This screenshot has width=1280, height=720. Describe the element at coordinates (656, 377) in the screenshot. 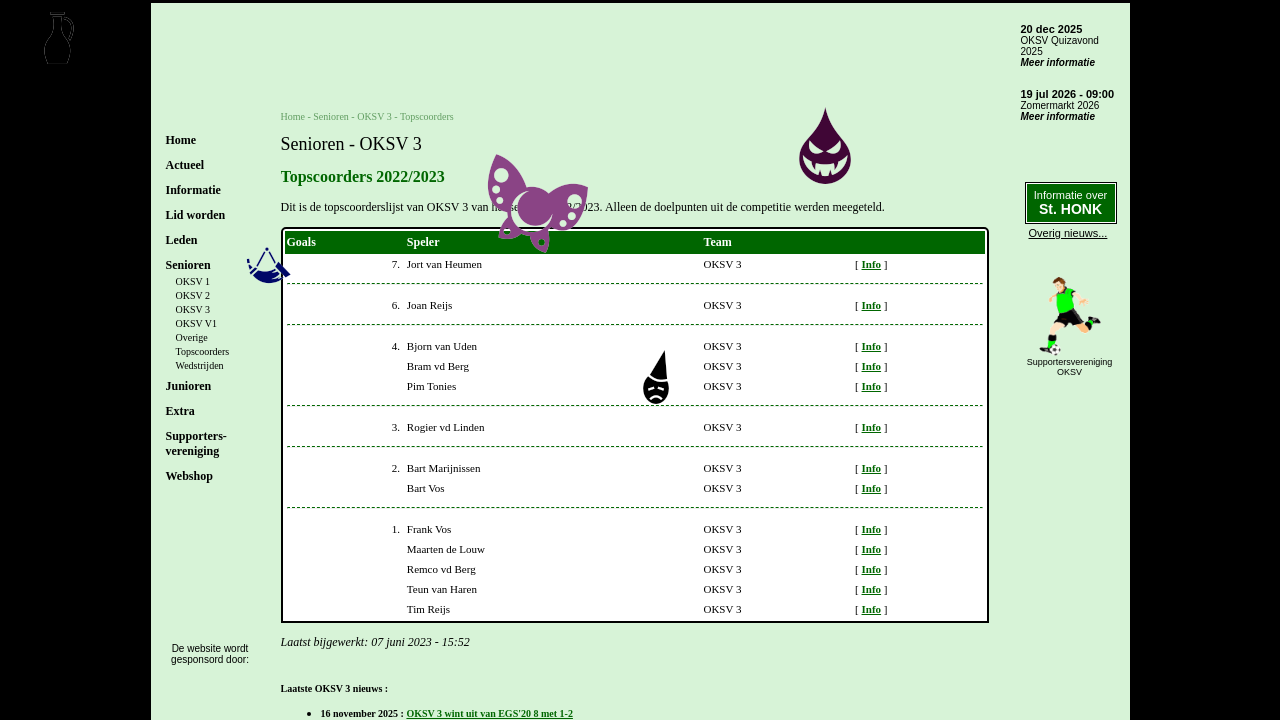

I see `indicates a player penalty or mistake` at that location.